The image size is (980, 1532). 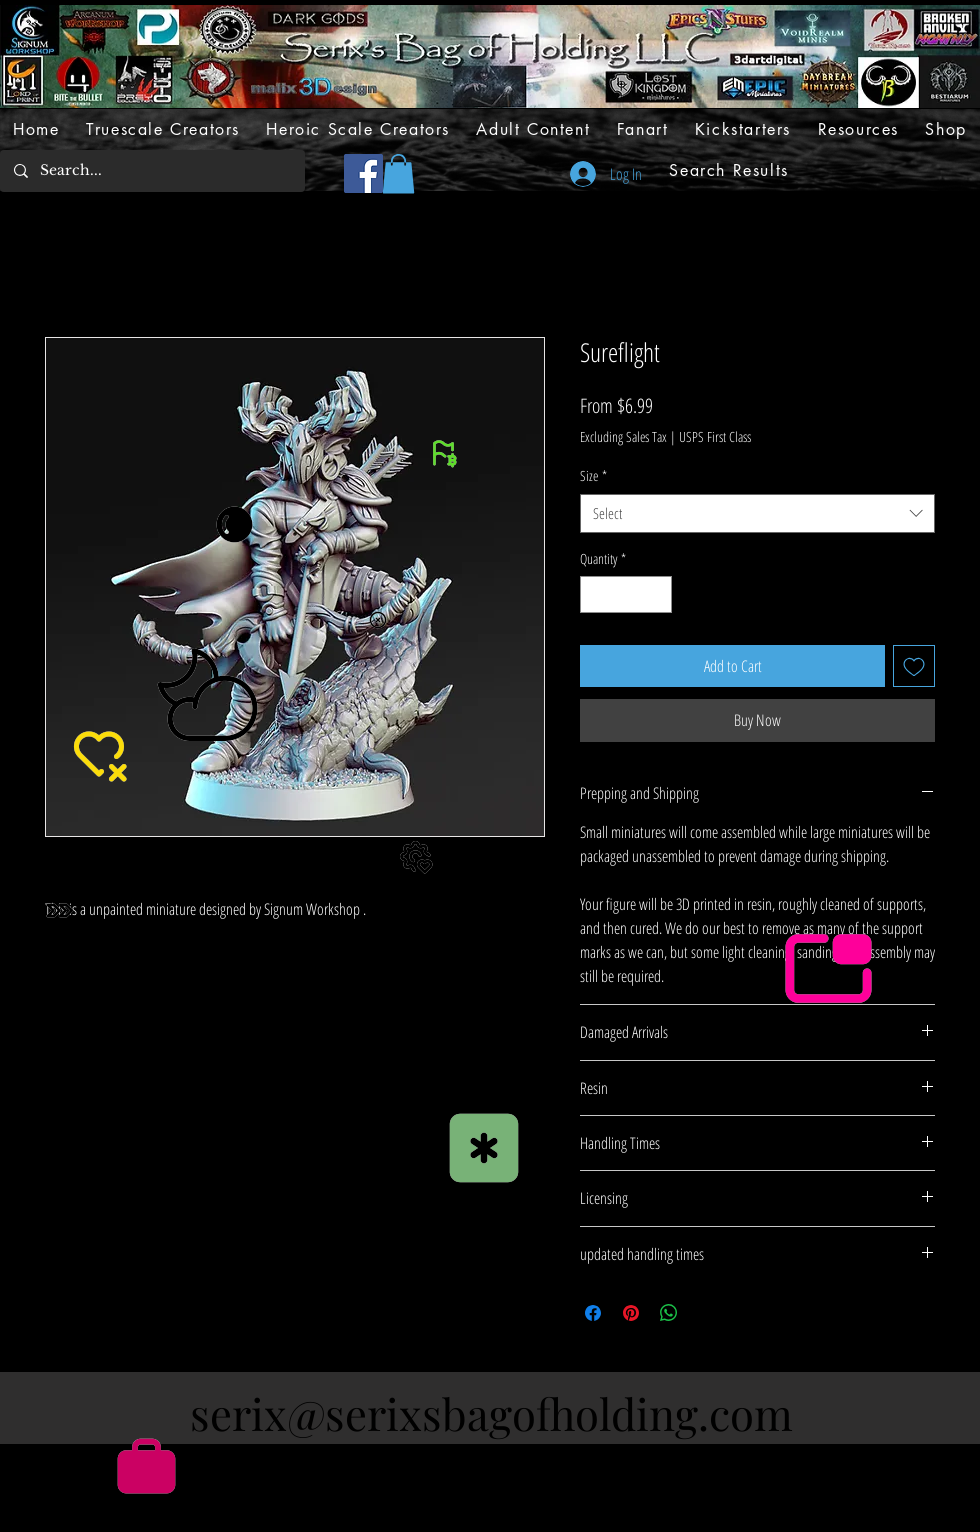 What do you see at coordinates (484, 1148) in the screenshot?
I see `indicates a required field in a form` at bounding box center [484, 1148].